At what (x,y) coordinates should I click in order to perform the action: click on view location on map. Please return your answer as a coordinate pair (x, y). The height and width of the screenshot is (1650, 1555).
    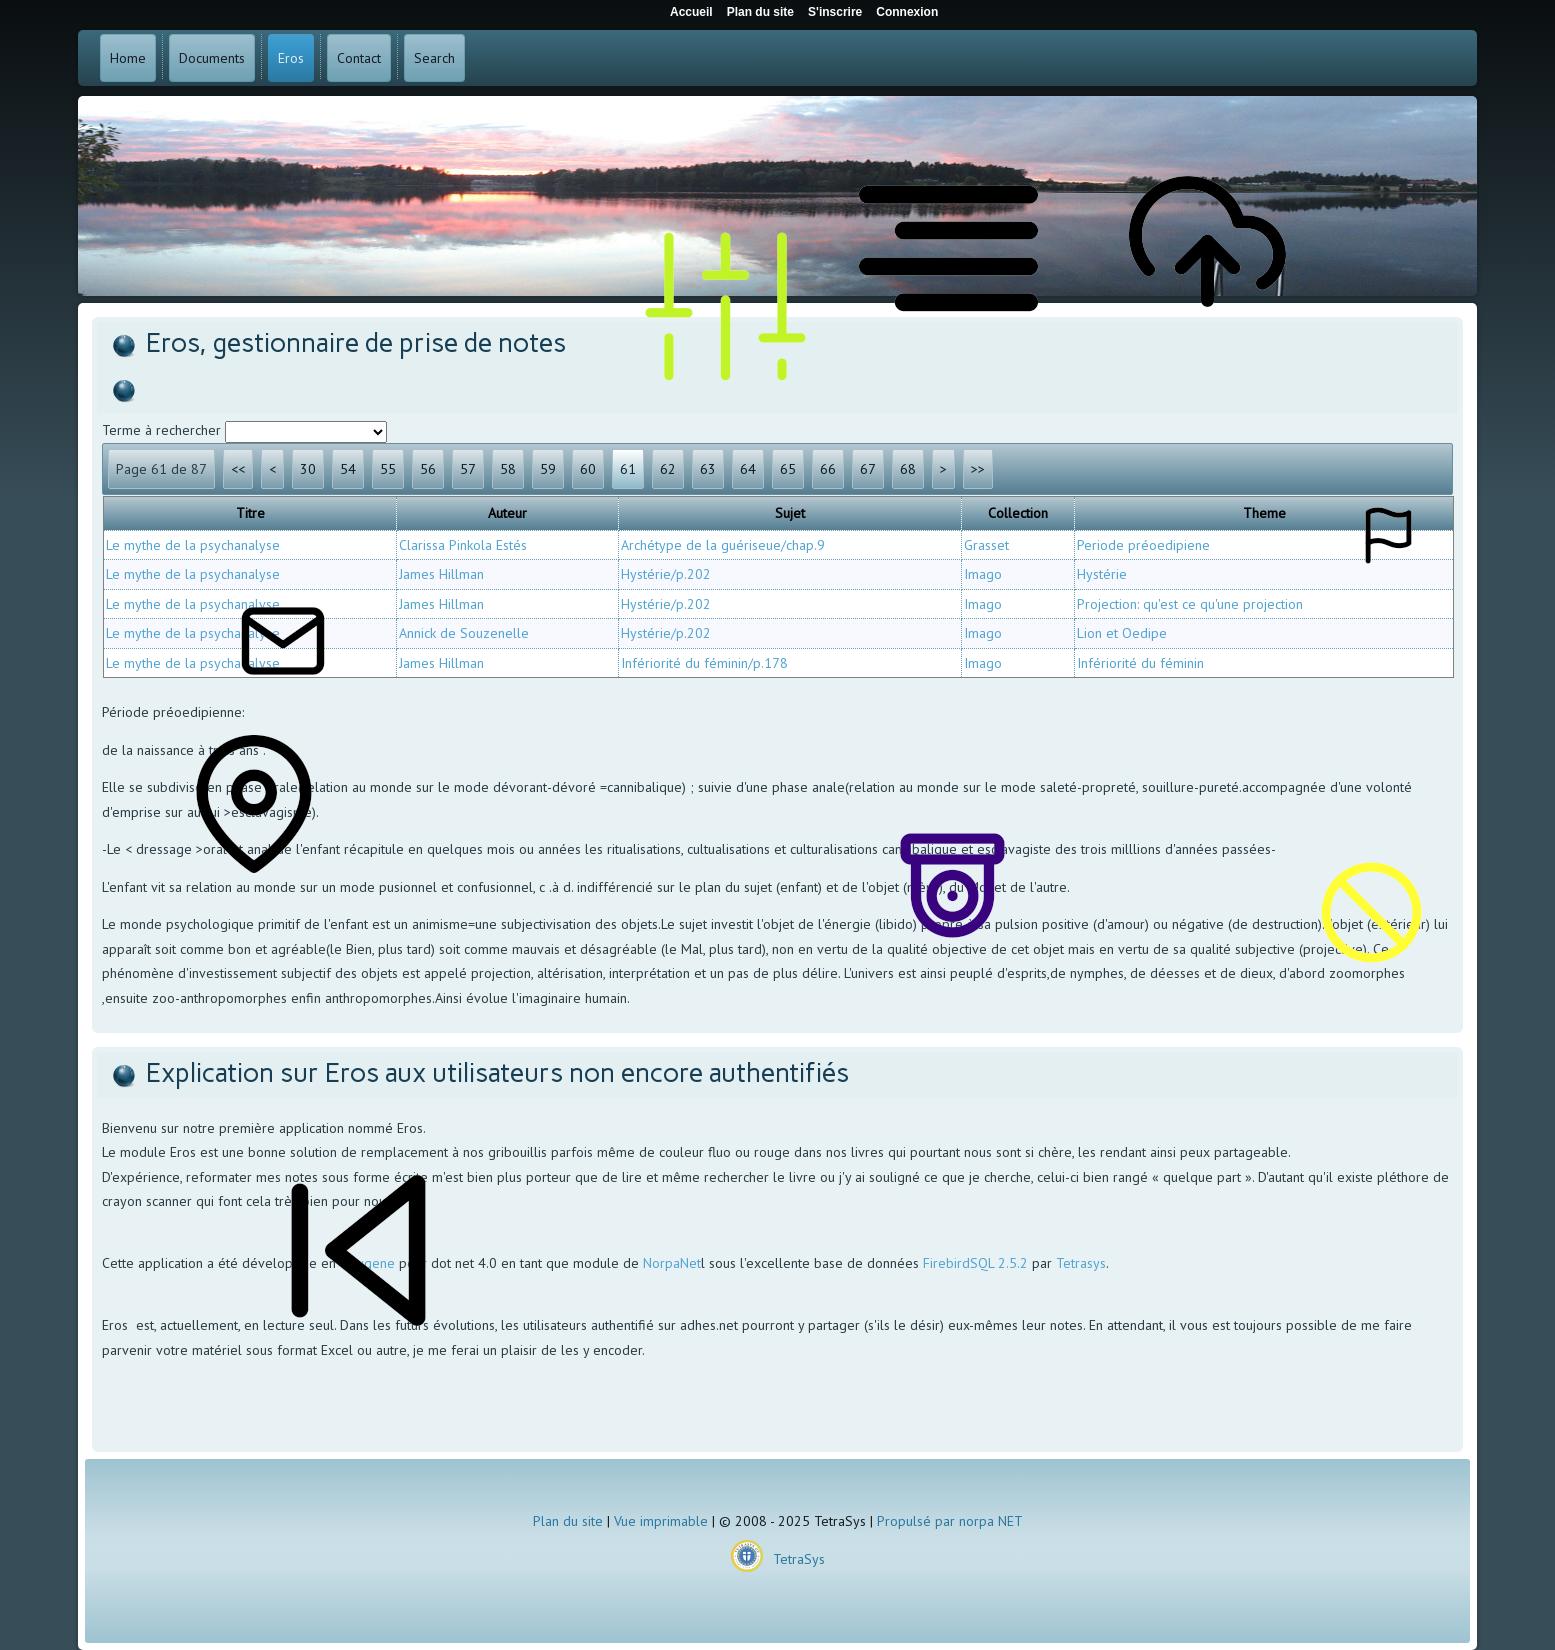
    Looking at the image, I should click on (254, 804).